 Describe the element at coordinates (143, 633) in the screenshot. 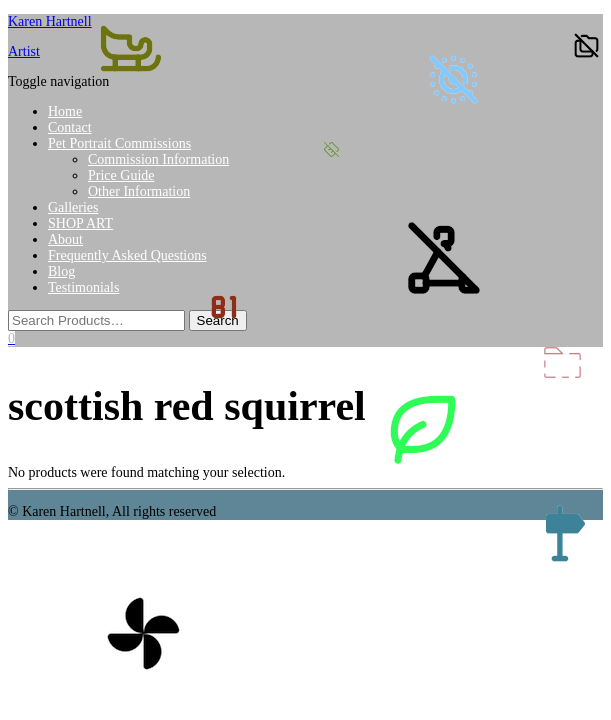

I see `access toys or games category` at that location.